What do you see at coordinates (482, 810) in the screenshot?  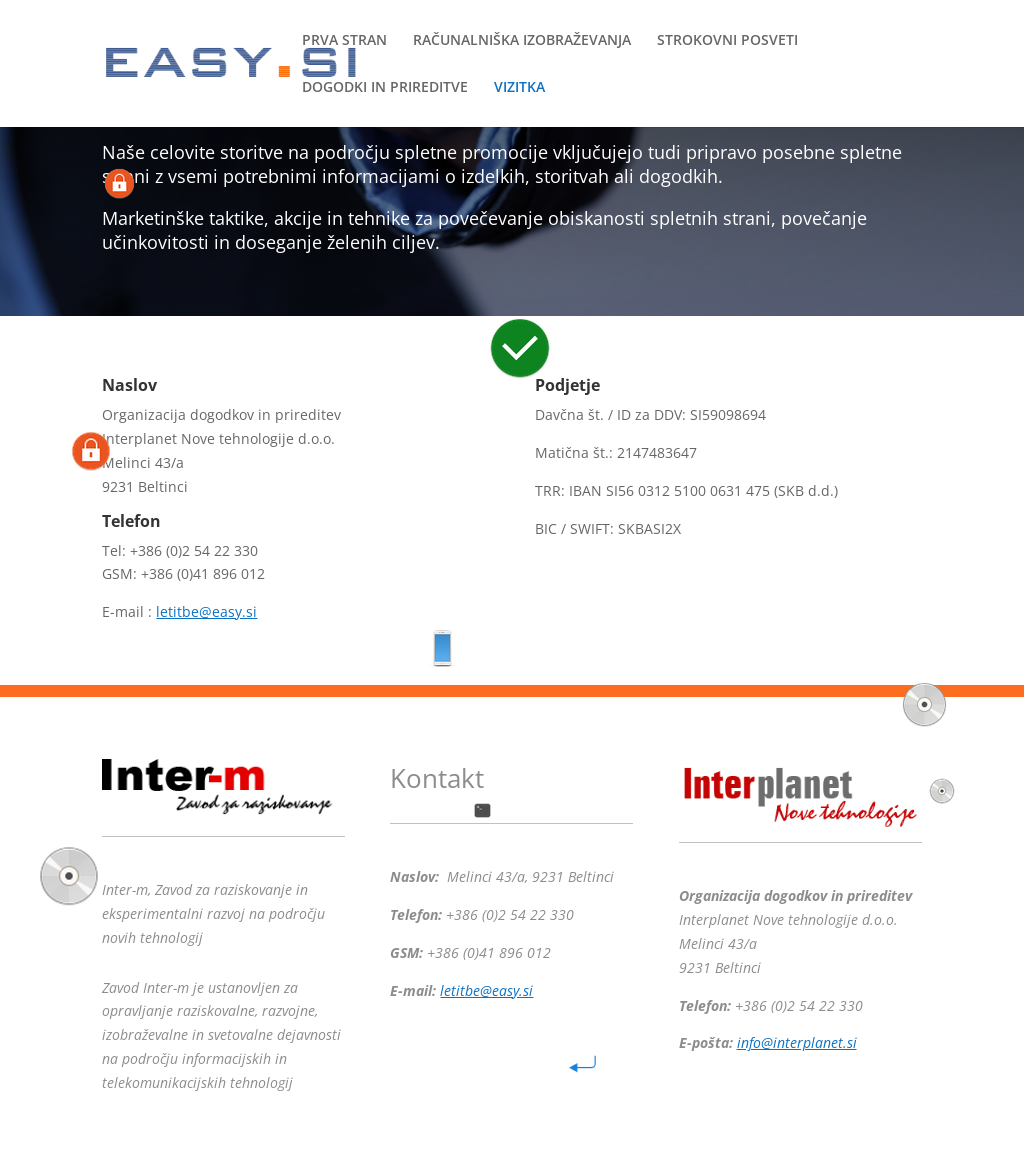 I see `open the terminal application` at bounding box center [482, 810].